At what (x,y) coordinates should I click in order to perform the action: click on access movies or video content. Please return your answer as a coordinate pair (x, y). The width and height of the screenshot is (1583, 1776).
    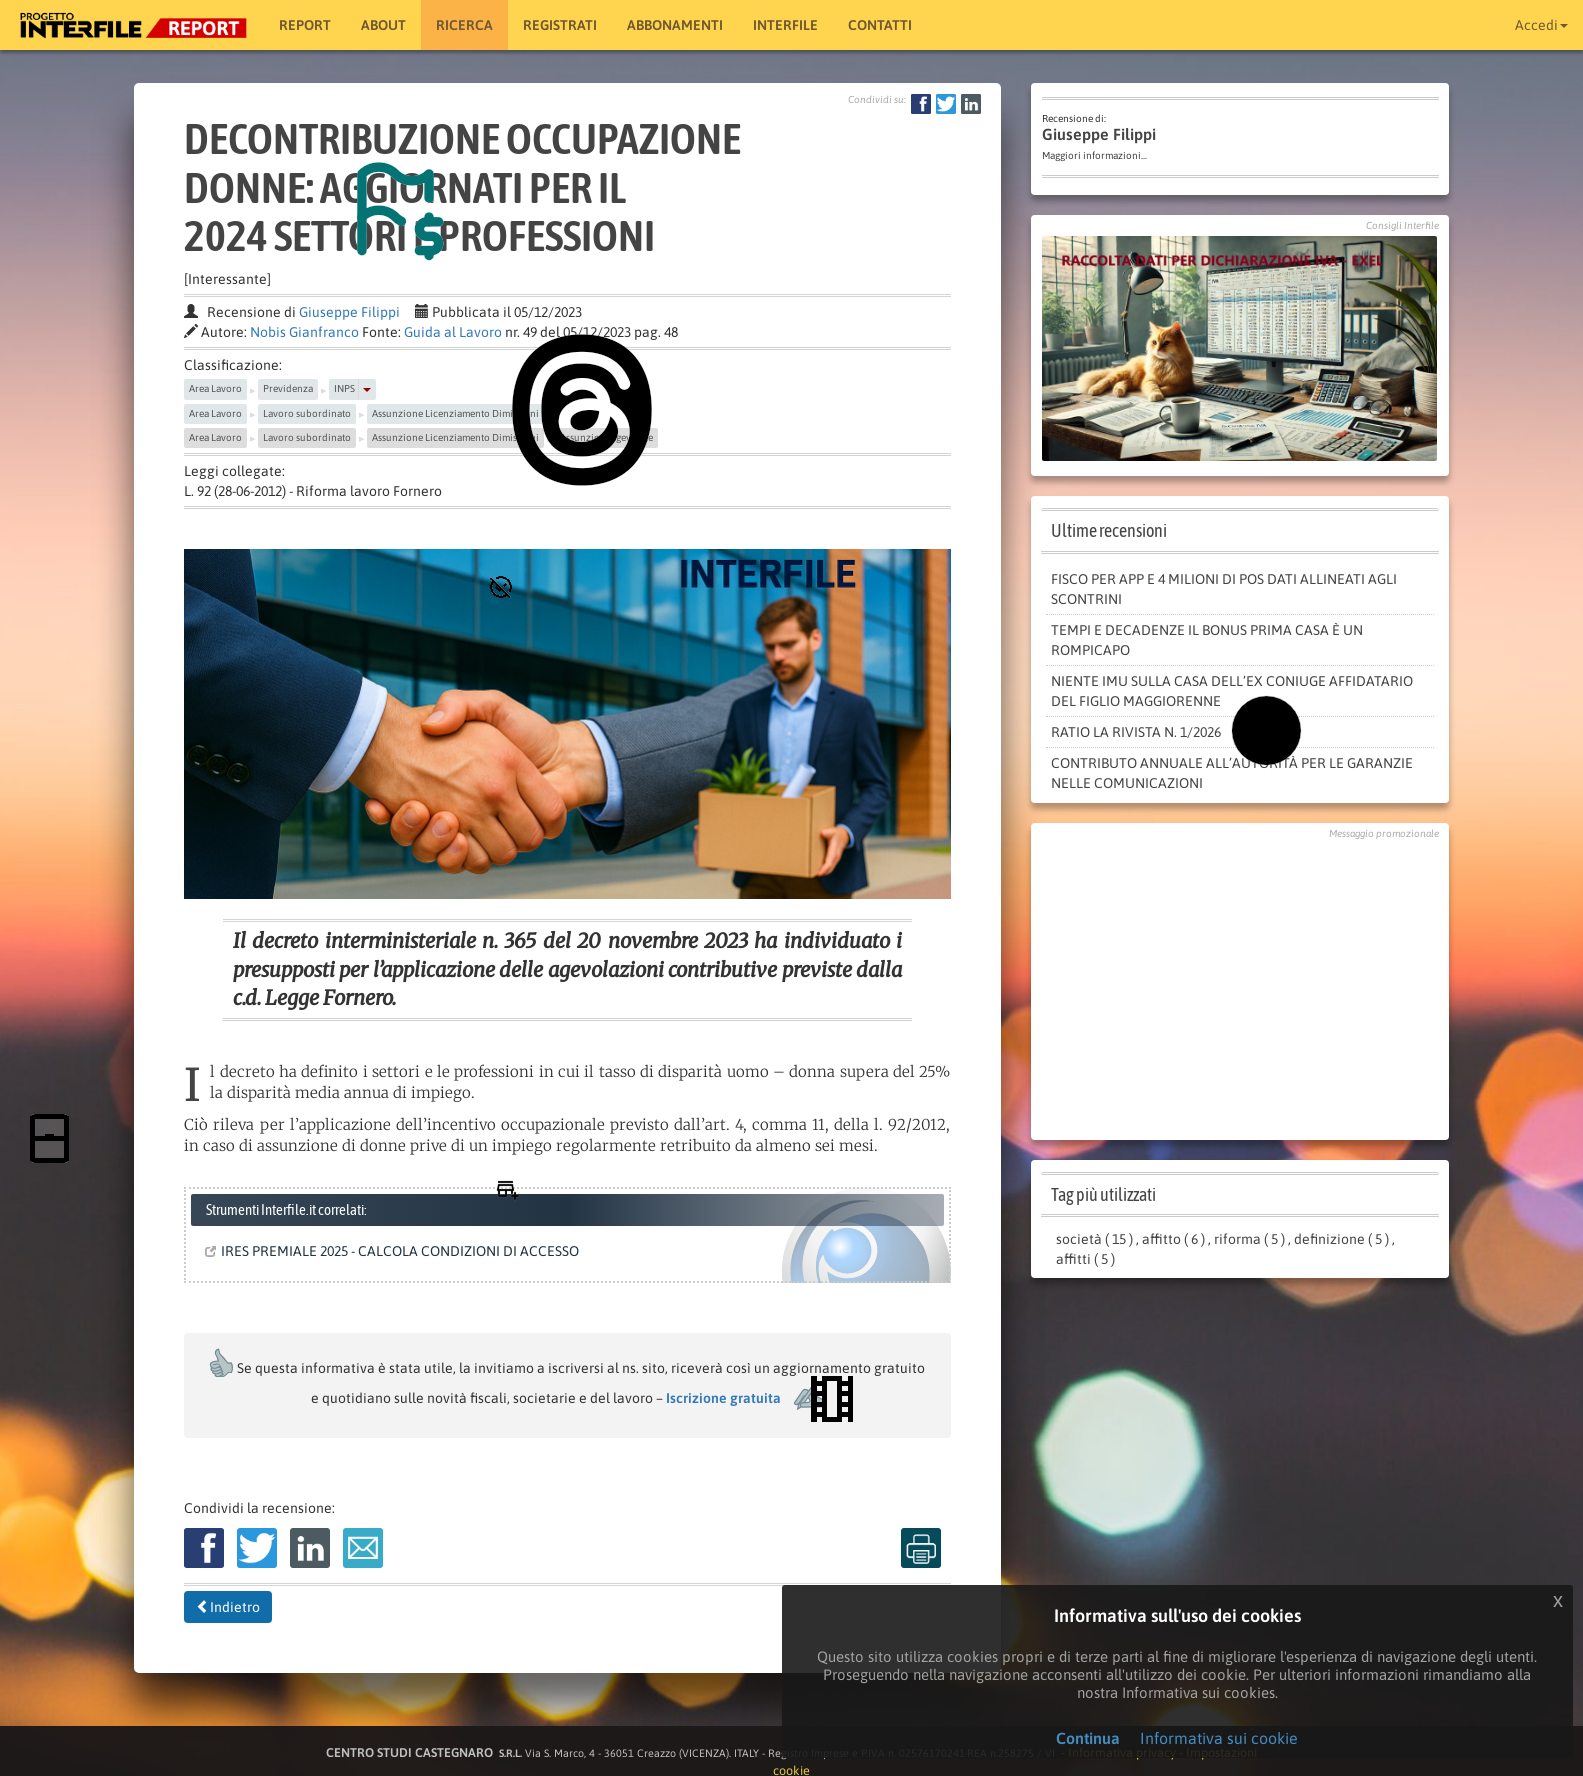
    Looking at the image, I should click on (832, 1399).